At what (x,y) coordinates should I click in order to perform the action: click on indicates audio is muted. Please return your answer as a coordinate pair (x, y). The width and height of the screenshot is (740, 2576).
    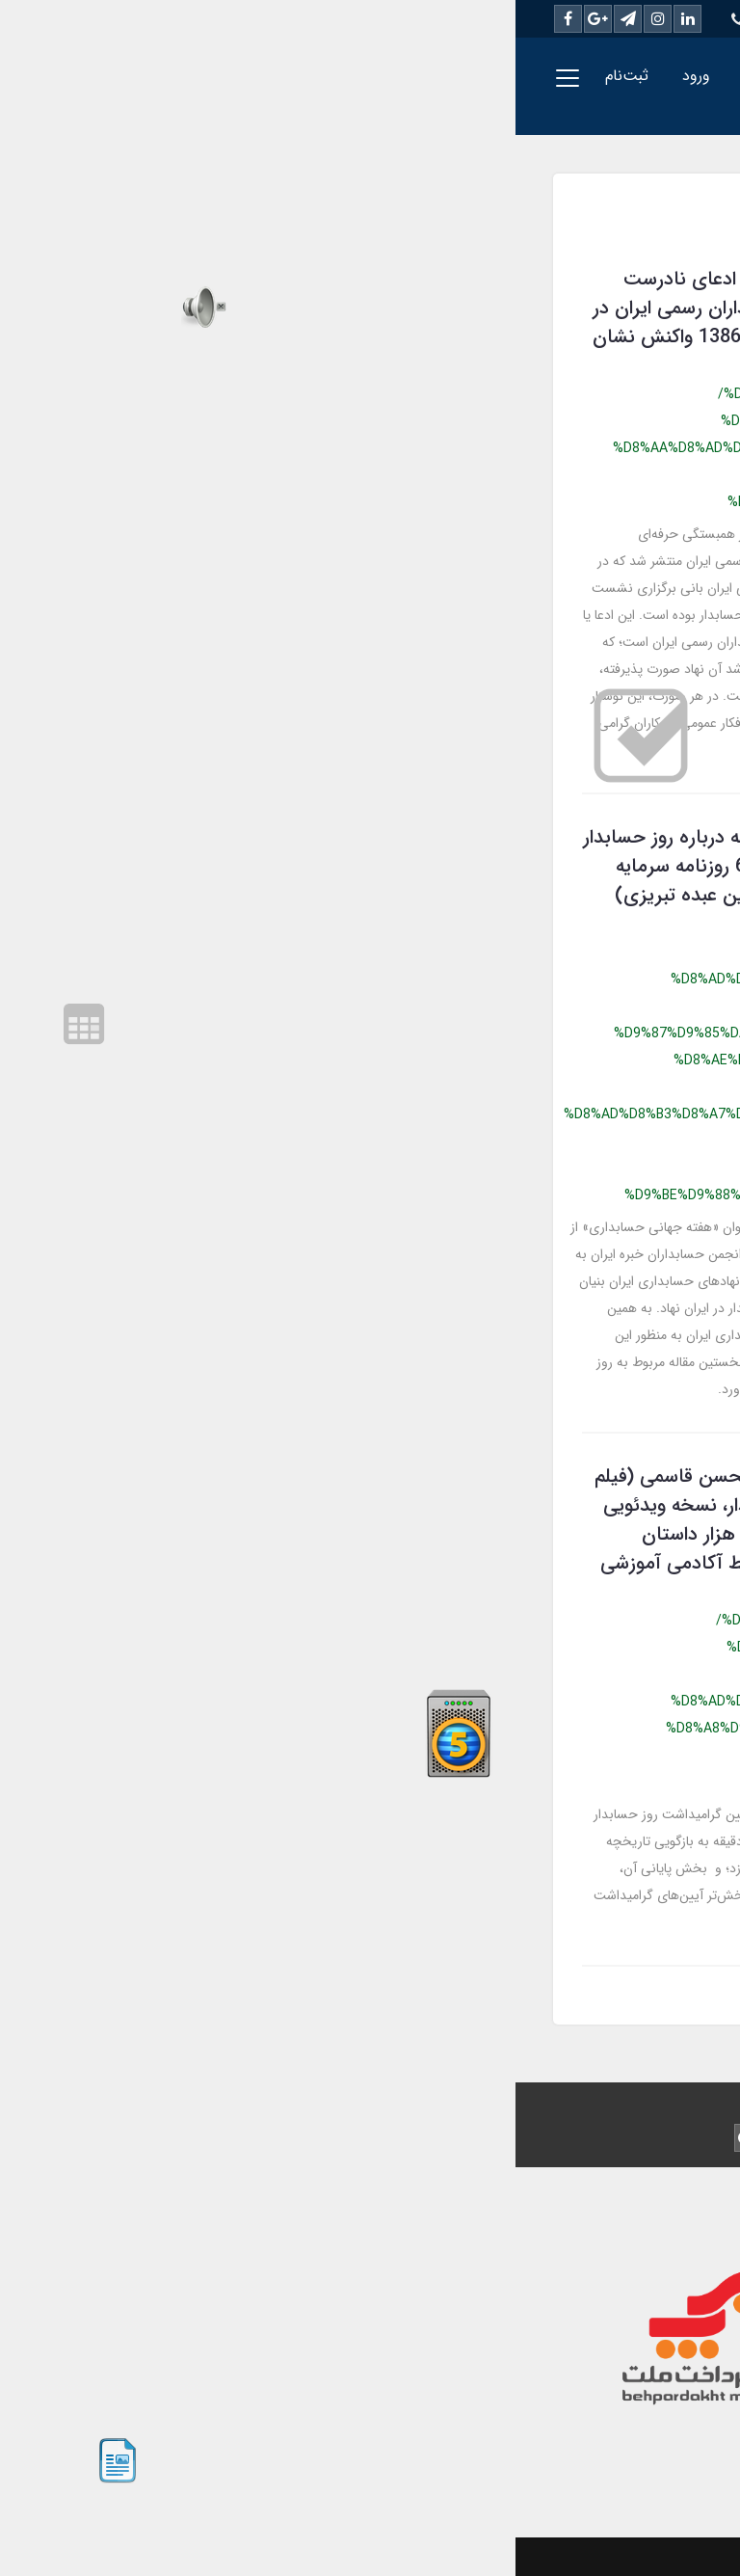
    Looking at the image, I should click on (203, 307).